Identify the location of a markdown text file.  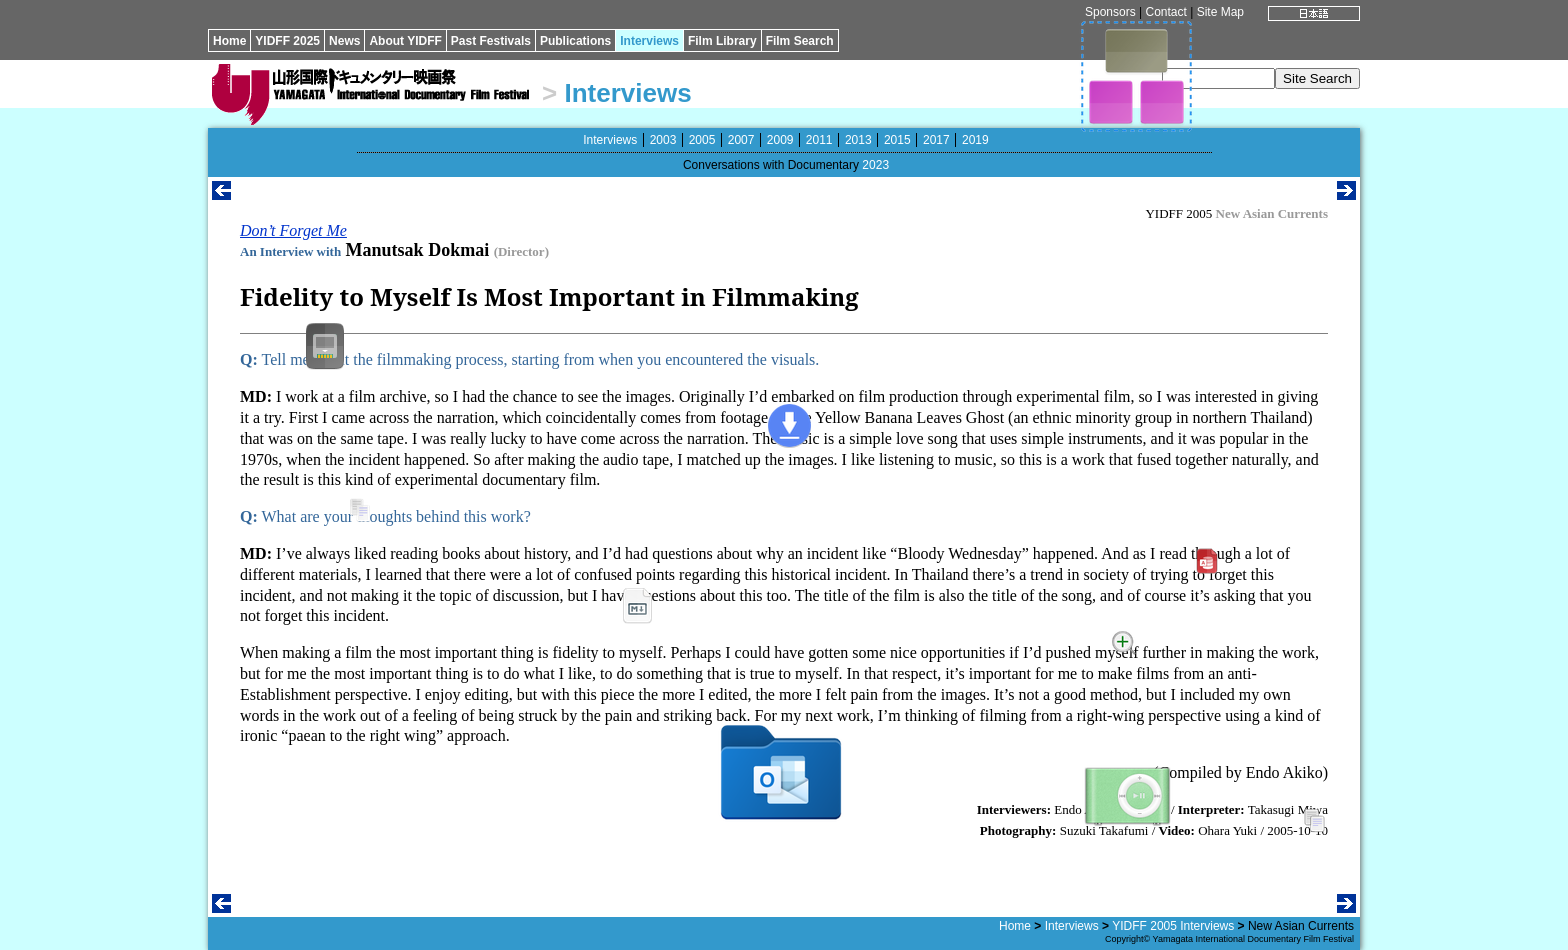
(637, 605).